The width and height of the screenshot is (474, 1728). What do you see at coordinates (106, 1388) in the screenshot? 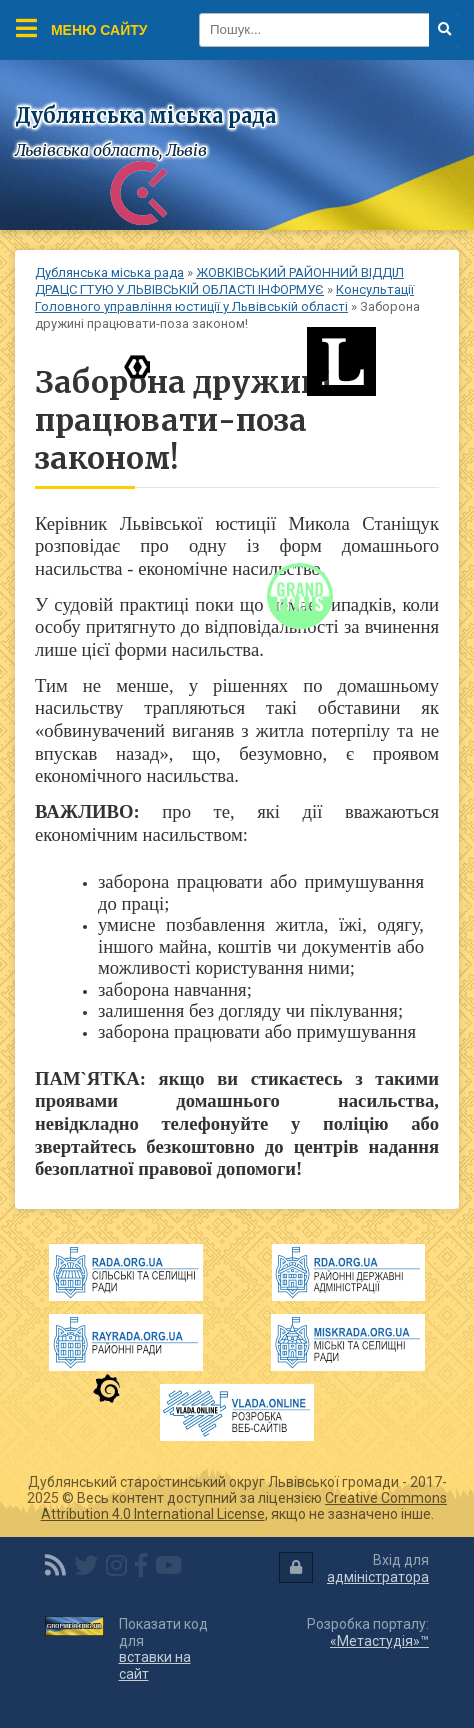
I see `open grafana dashboard` at bounding box center [106, 1388].